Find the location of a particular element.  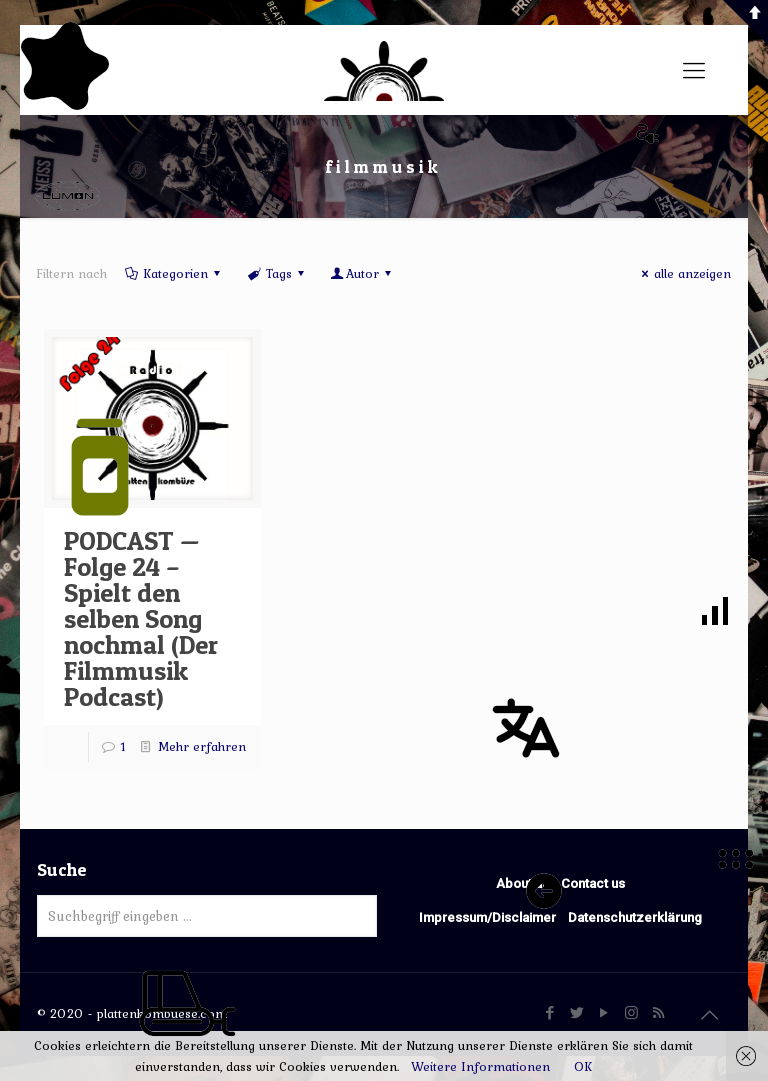

indicates cellular network signal strength is located at coordinates (714, 611).